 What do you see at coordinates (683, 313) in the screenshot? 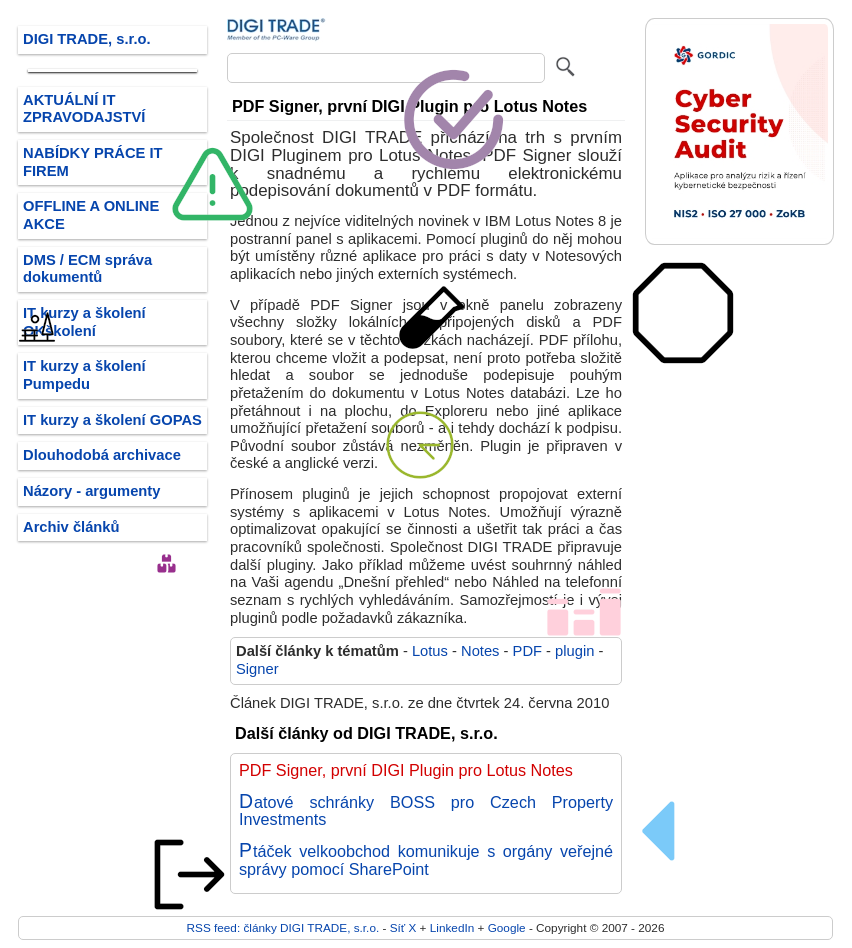
I see `indicates a stop or warning state` at bounding box center [683, 313].